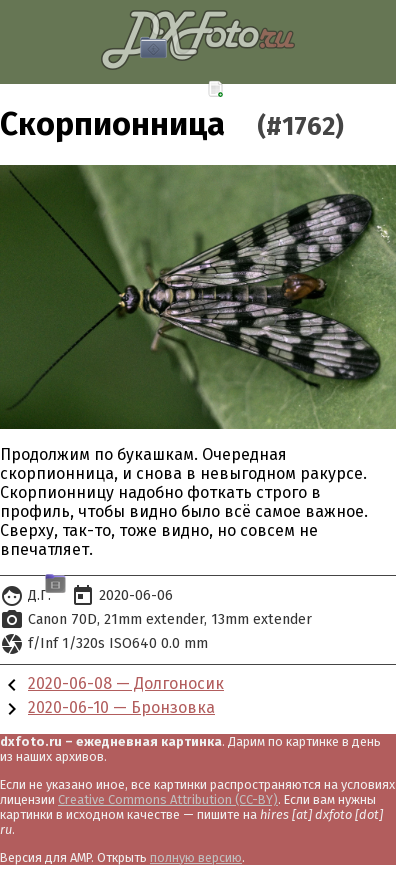  Describe the element at coordinates (55, 583) in the screenshot. I see `open your videos folder` at that location.